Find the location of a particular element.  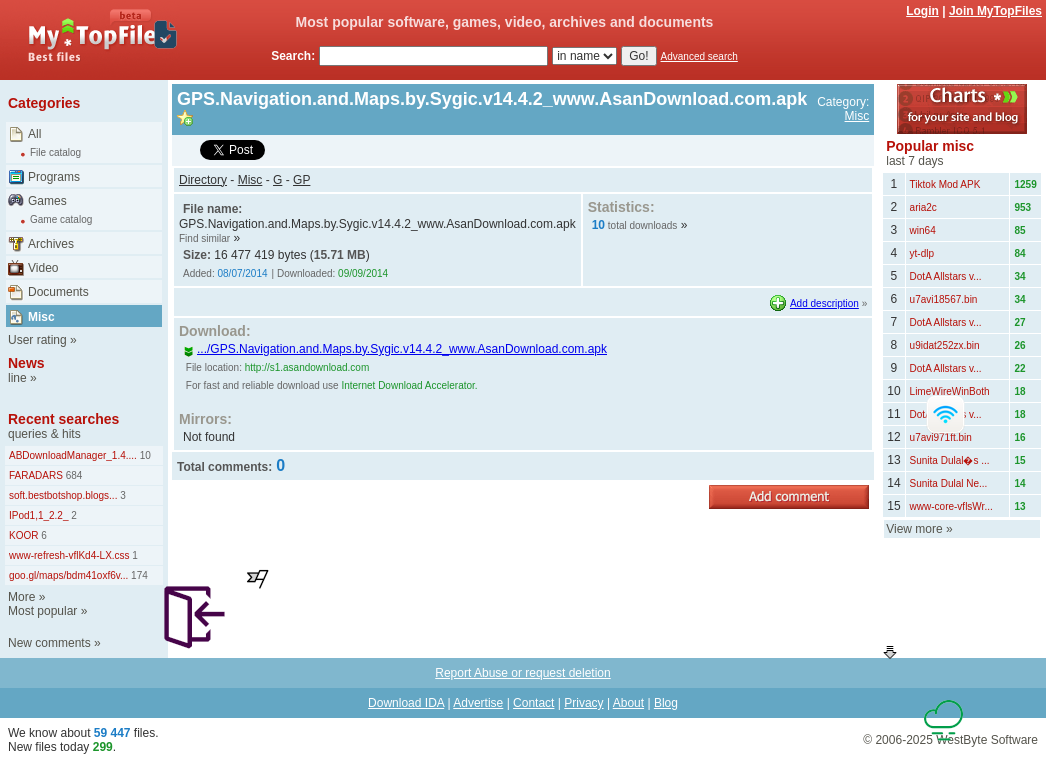

file successfully uploaded or saved is located at coordinates (165, 34).